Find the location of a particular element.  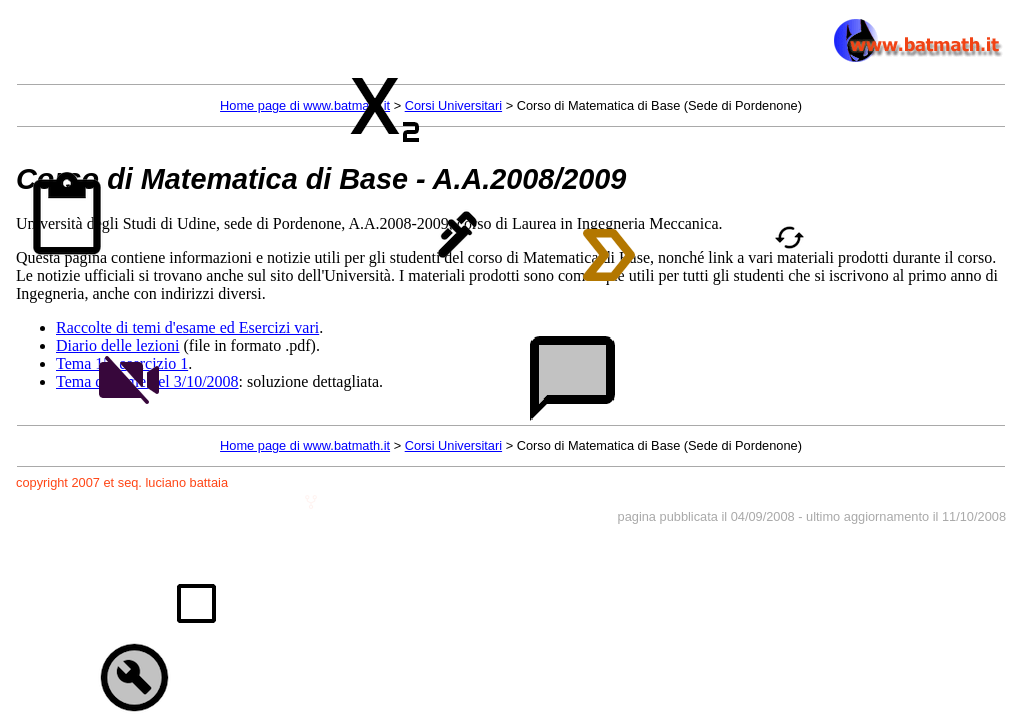

open chat or messaging is located at coordinates (572, 378).